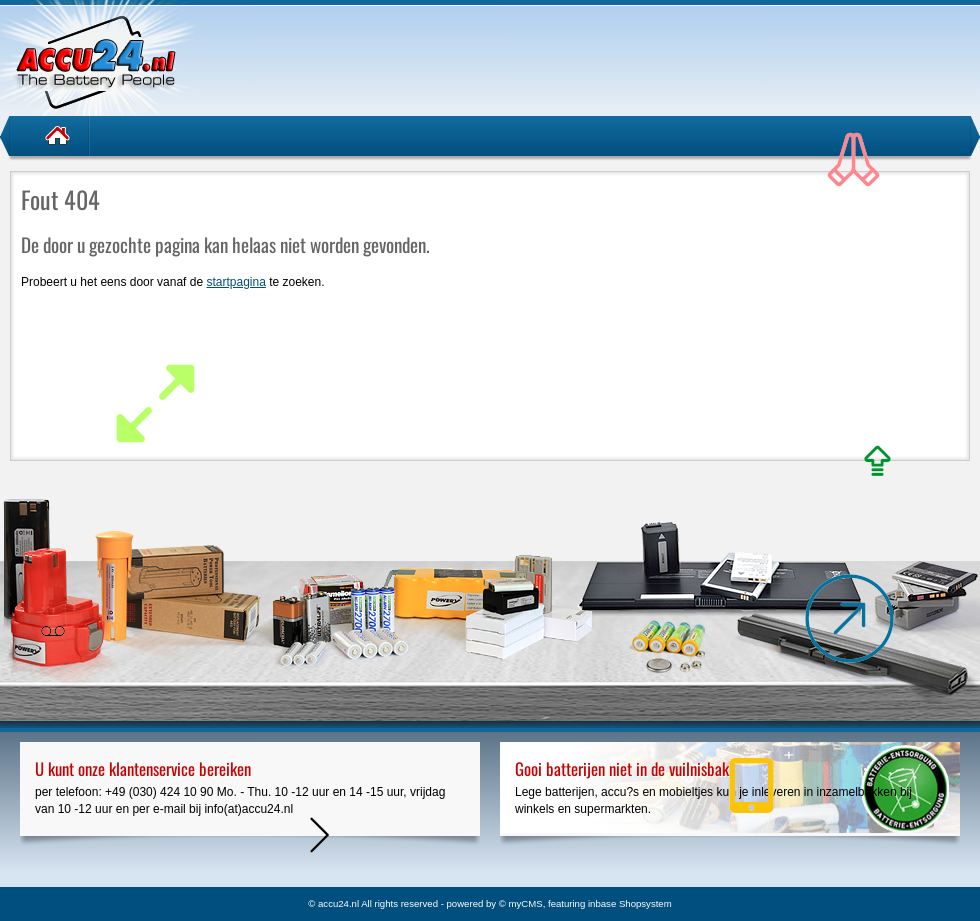 The height and width of the screenshot is (921, 980). Describe the element at coordinates (853, 160) in the screenshot. I see `express gratitude or thanks` at that location.